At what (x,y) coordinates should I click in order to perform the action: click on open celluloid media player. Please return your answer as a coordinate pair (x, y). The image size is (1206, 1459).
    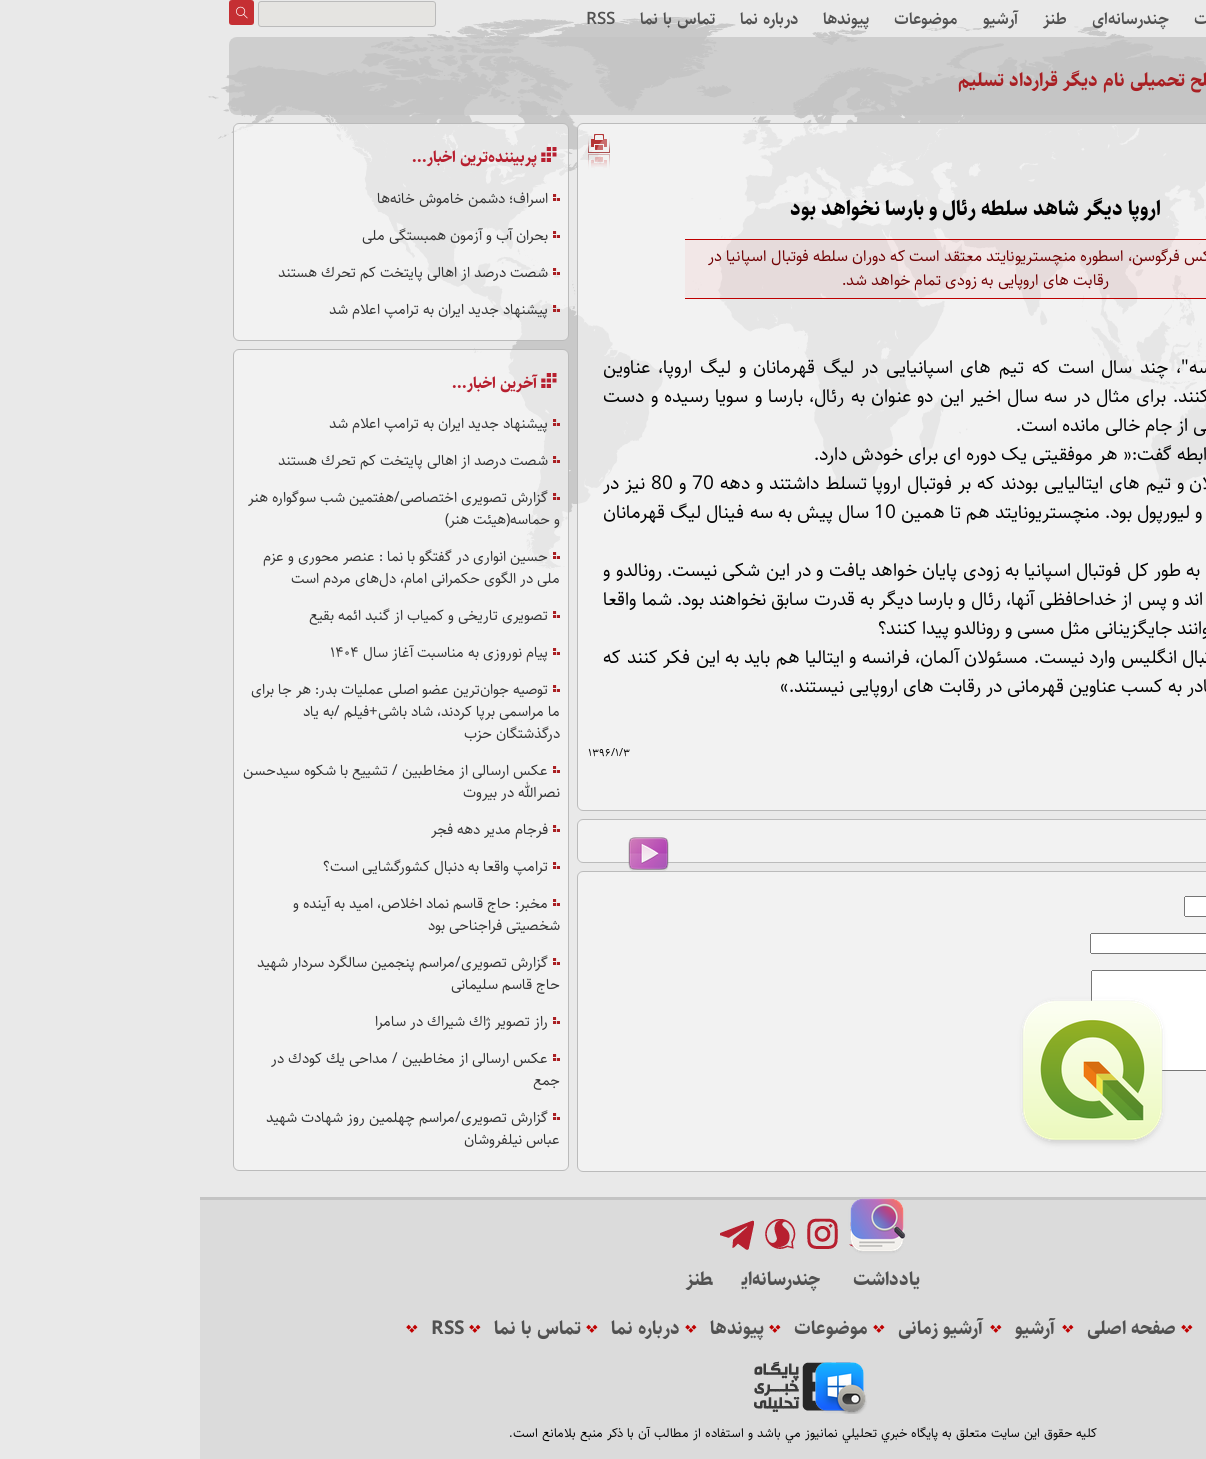
    Looking at the image, I should click on (648, 853).